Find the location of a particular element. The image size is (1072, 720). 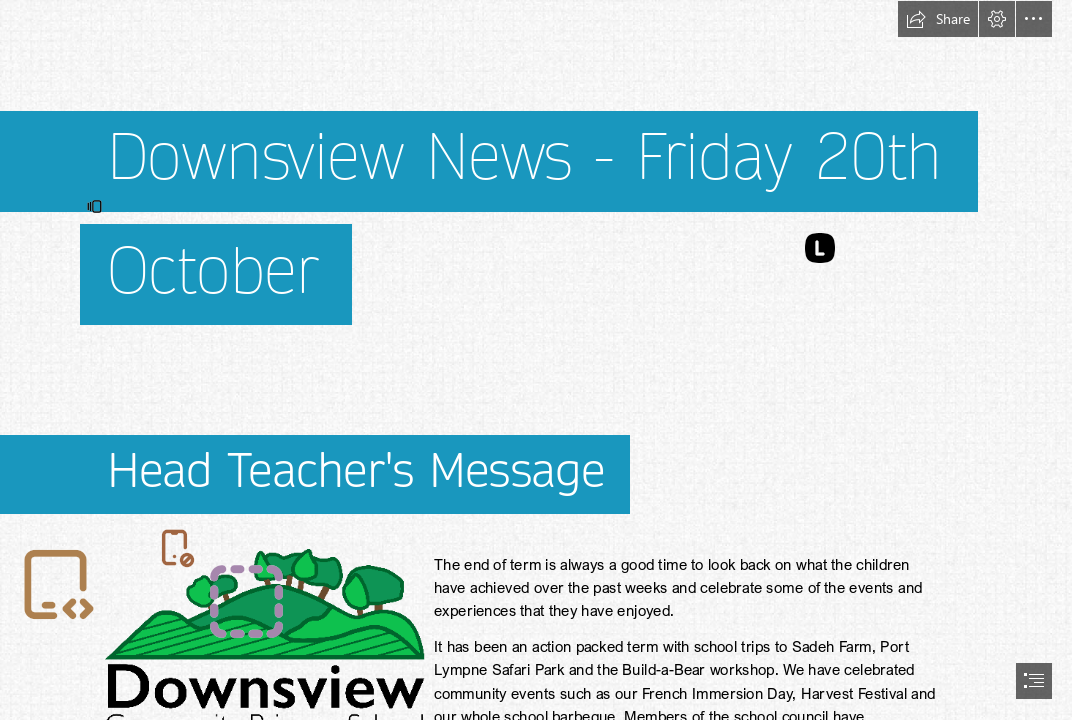

cancel mobile device connection is located at coordinates (174, 547).